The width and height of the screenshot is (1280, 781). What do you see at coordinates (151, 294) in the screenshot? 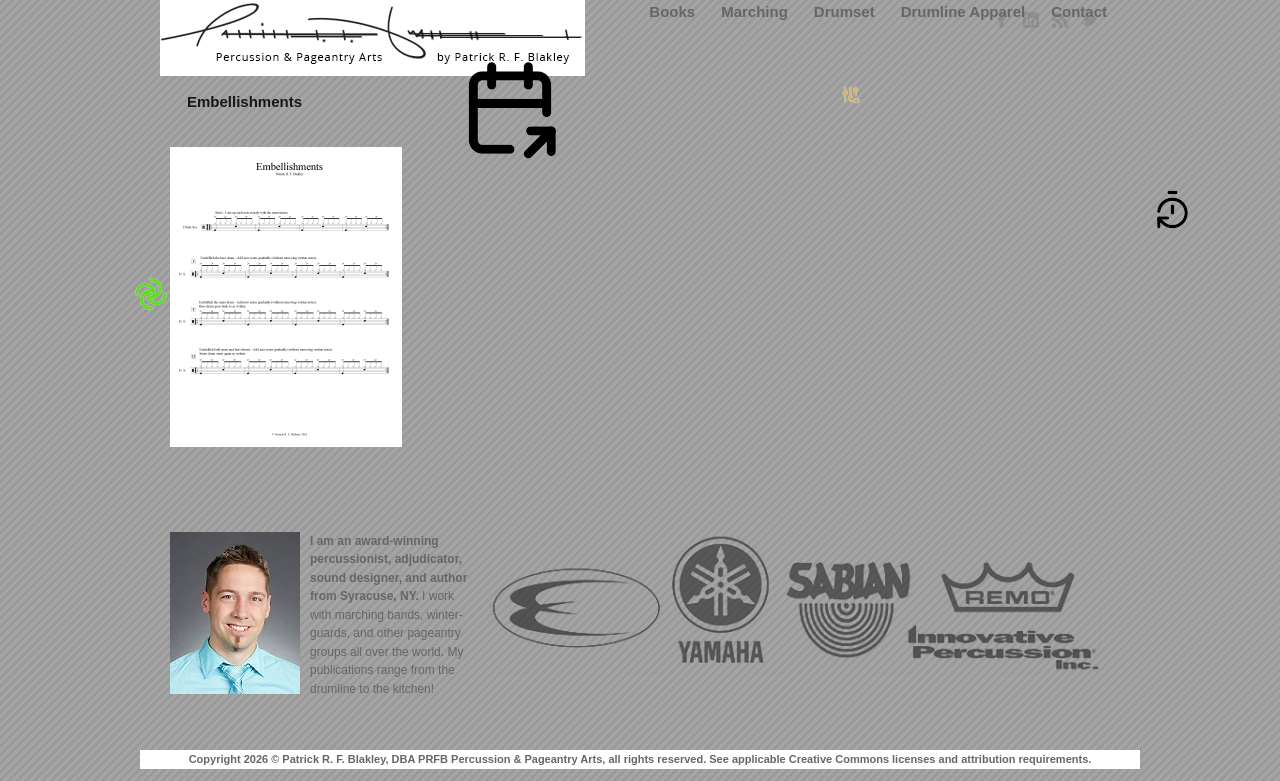
I see `loading or processing content` at bounding box center [151, 294].